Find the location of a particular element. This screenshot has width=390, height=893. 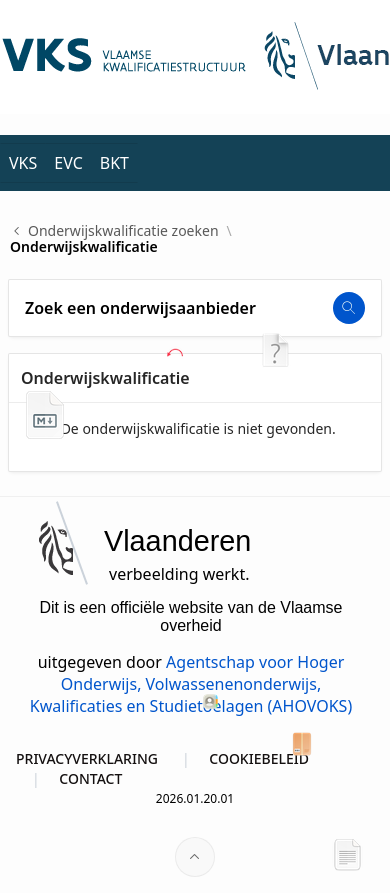

open a package or archive file is located at coordinates (302, 744).